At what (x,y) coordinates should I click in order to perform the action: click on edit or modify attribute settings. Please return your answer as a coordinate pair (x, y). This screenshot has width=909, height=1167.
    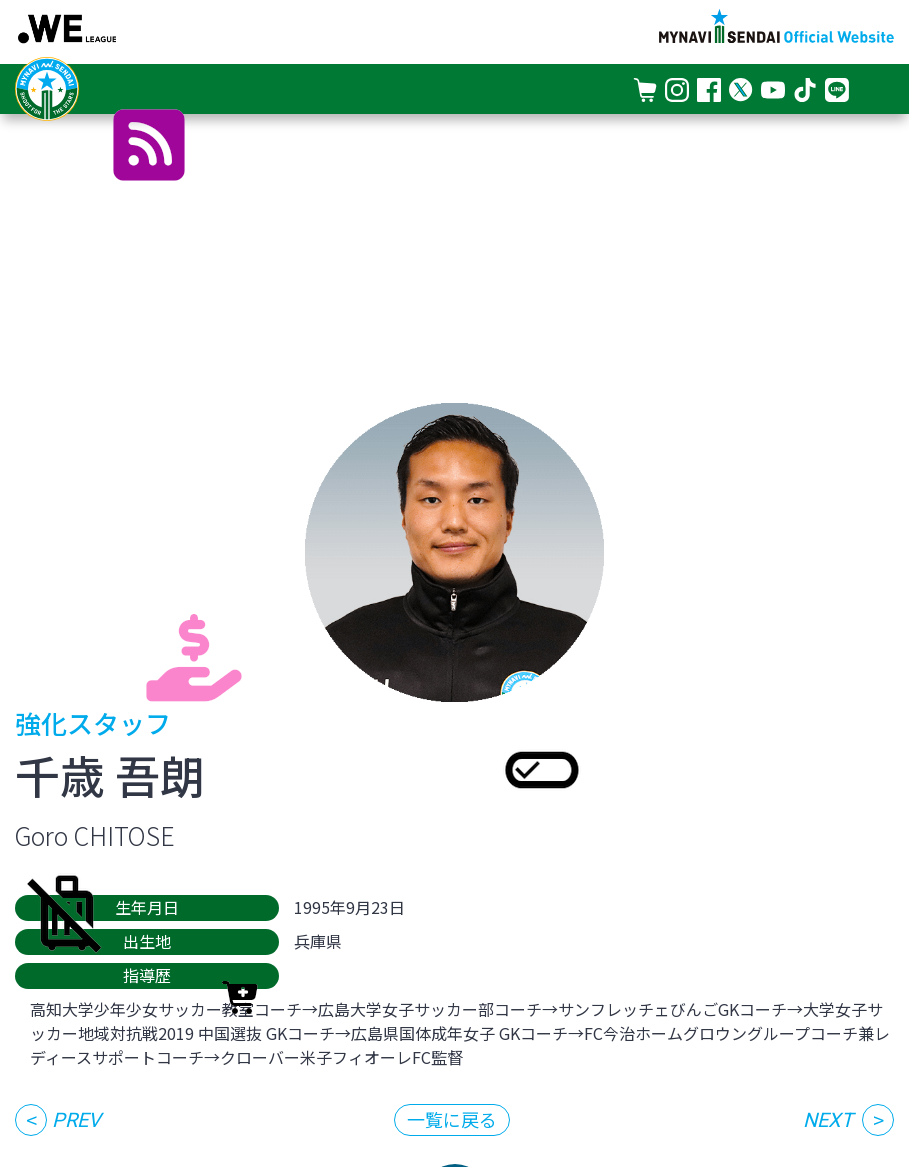
    Looking at the image, I should click on (542, 770).